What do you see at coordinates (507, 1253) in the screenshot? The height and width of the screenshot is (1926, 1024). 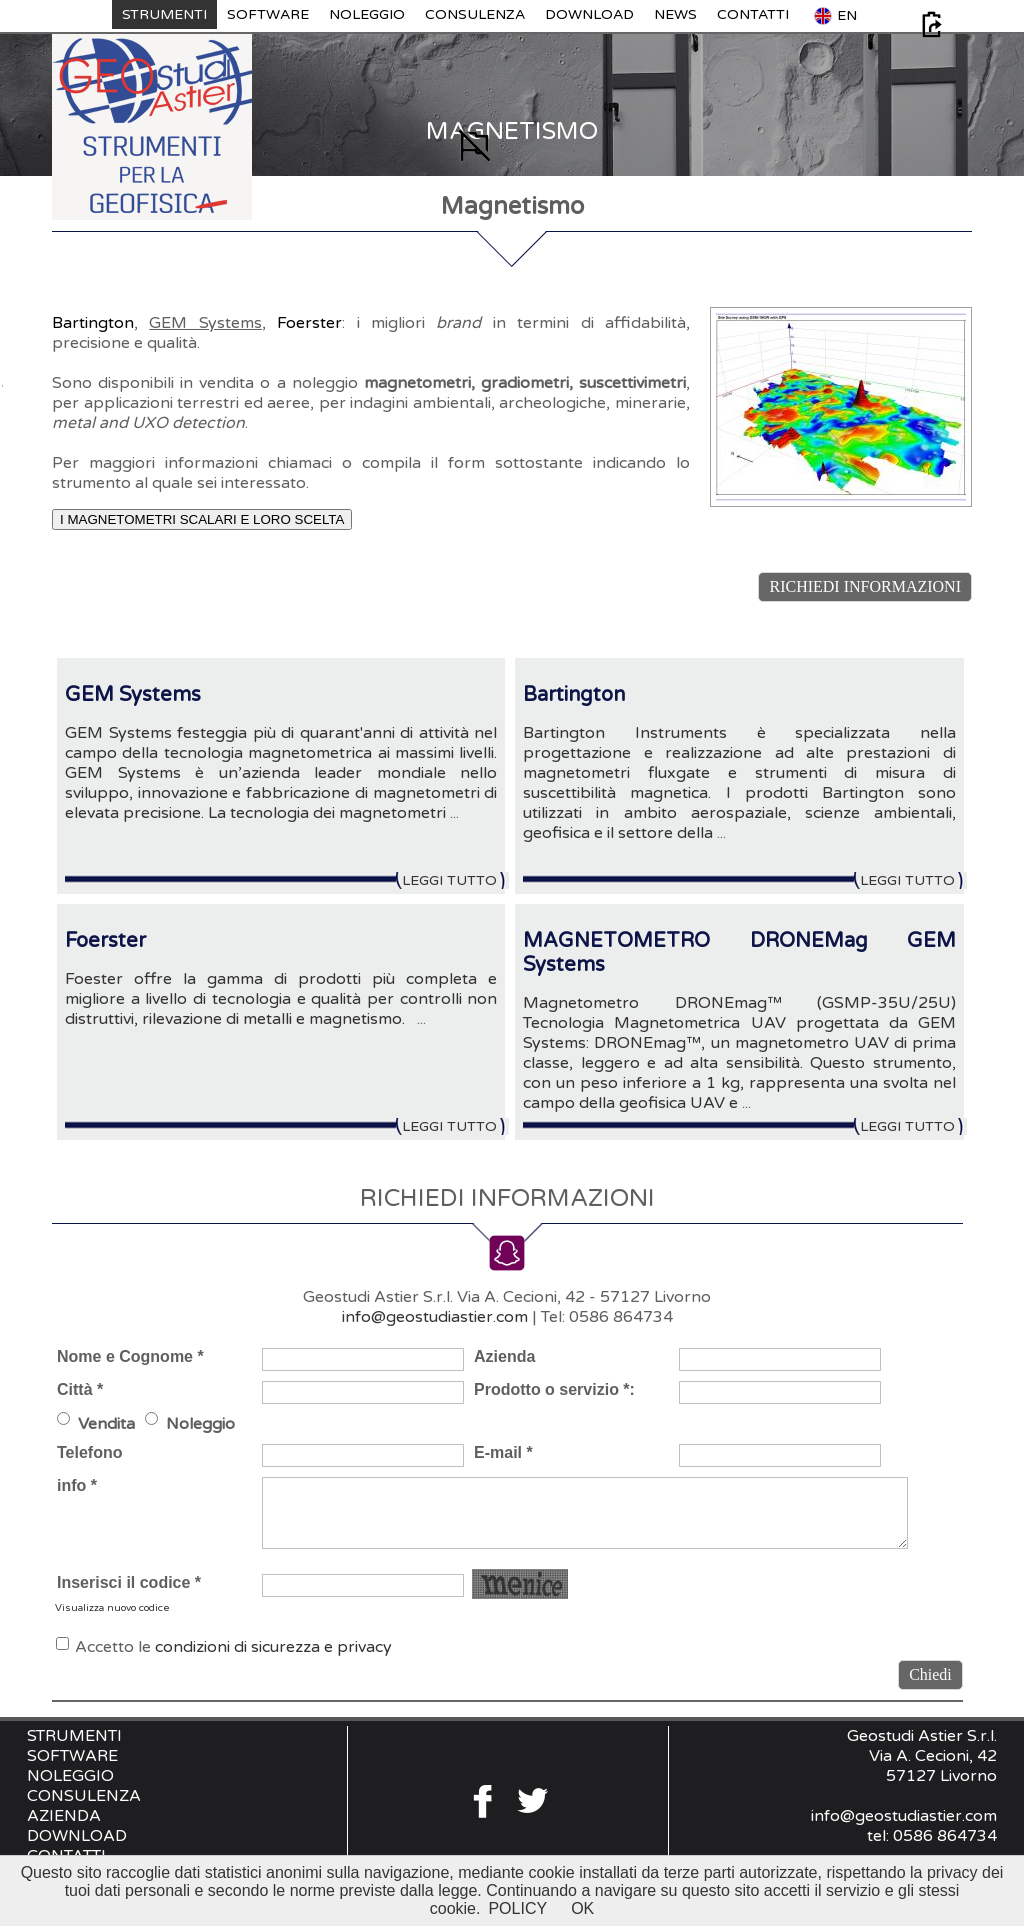 I see `open snapchat app` at bounding box center [507, 1253].